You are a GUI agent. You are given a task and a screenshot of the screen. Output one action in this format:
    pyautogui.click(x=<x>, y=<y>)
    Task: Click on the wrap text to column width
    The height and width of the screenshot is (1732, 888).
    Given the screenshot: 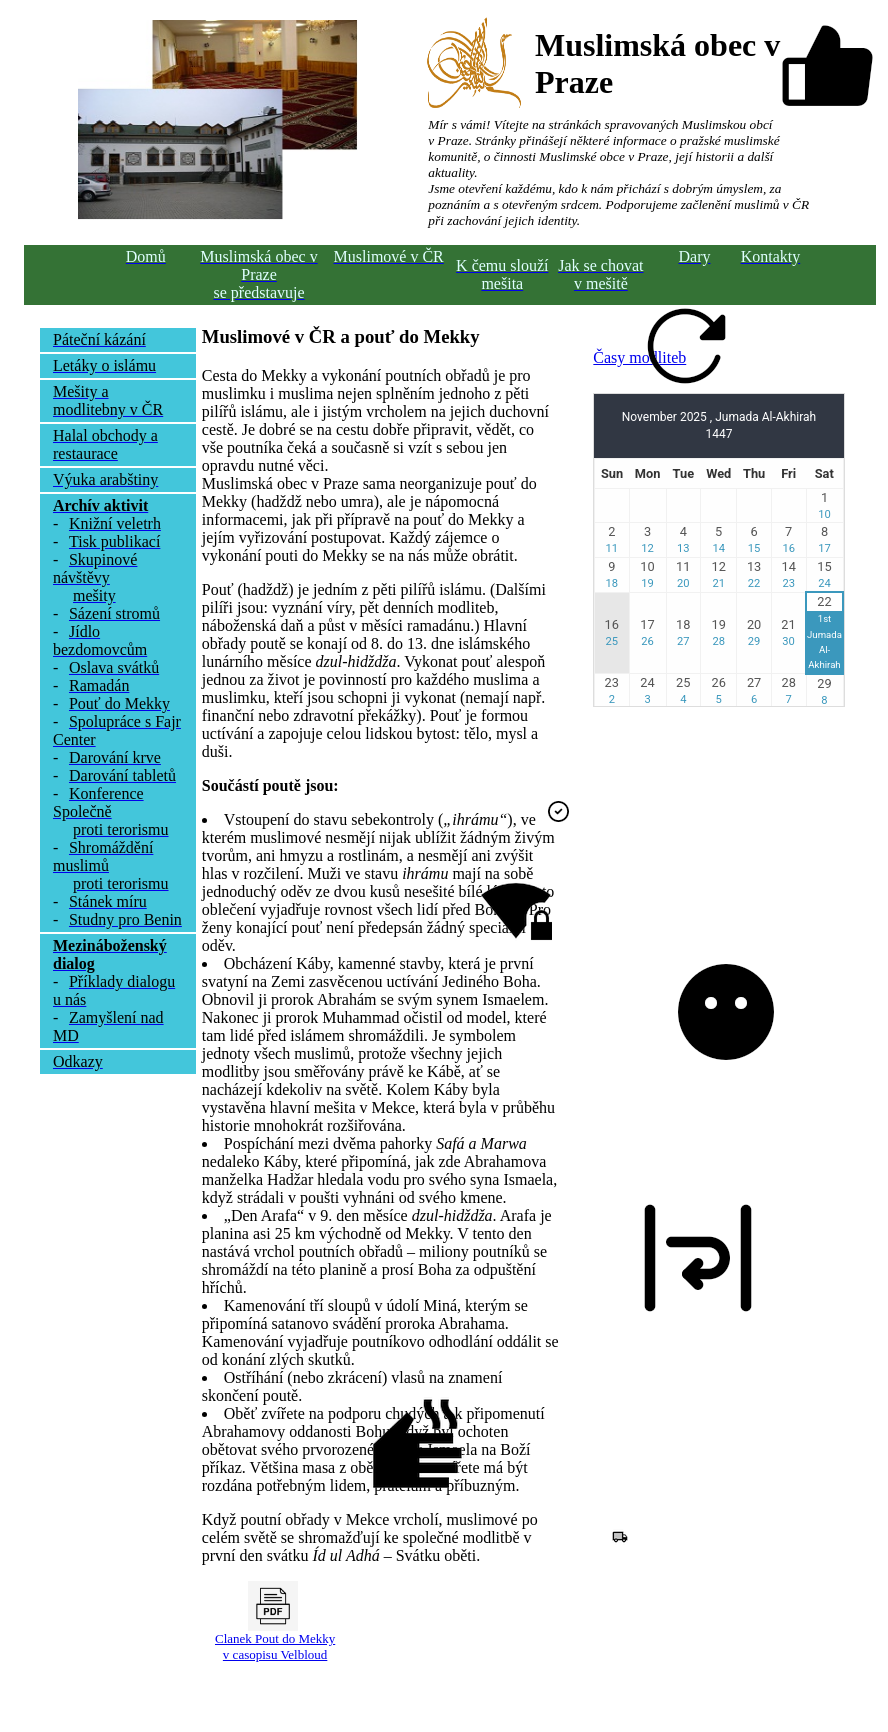 What is the action you would take?
    pyautogui.click(x=698, y=1258)
    